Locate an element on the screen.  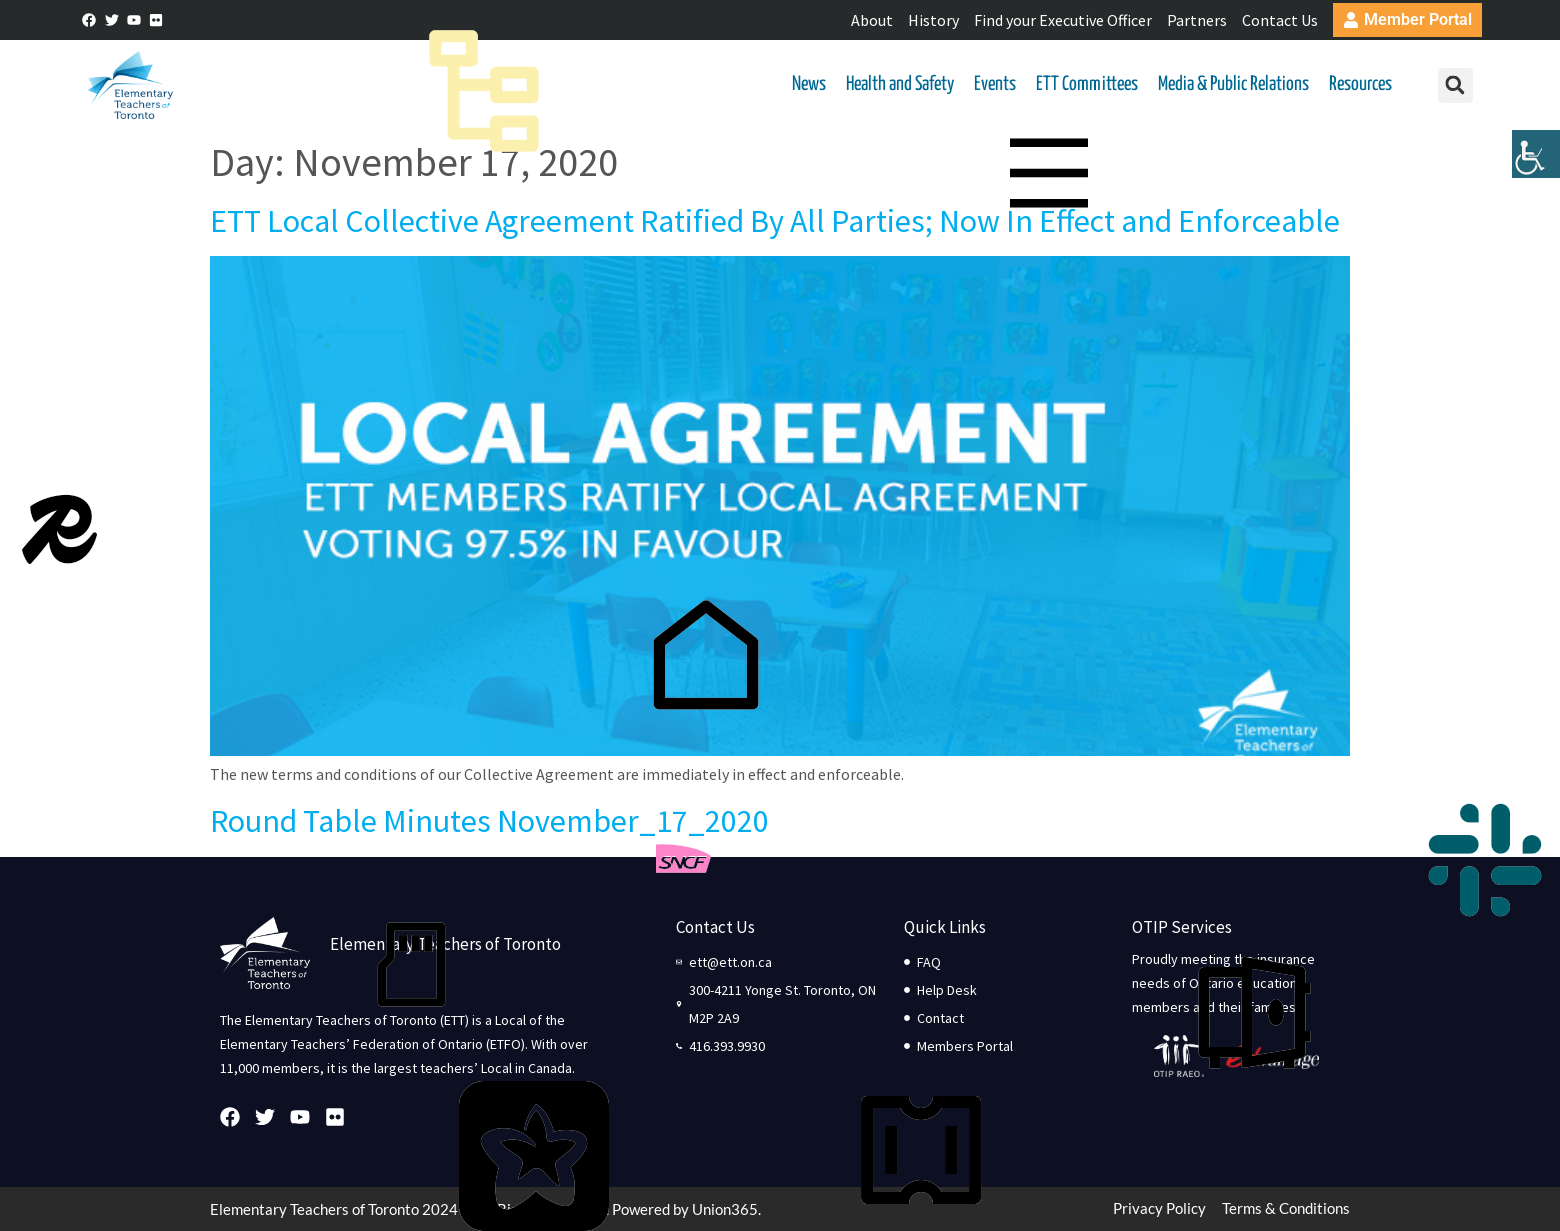
navigate to home screen is located at coordinates (706, 657).